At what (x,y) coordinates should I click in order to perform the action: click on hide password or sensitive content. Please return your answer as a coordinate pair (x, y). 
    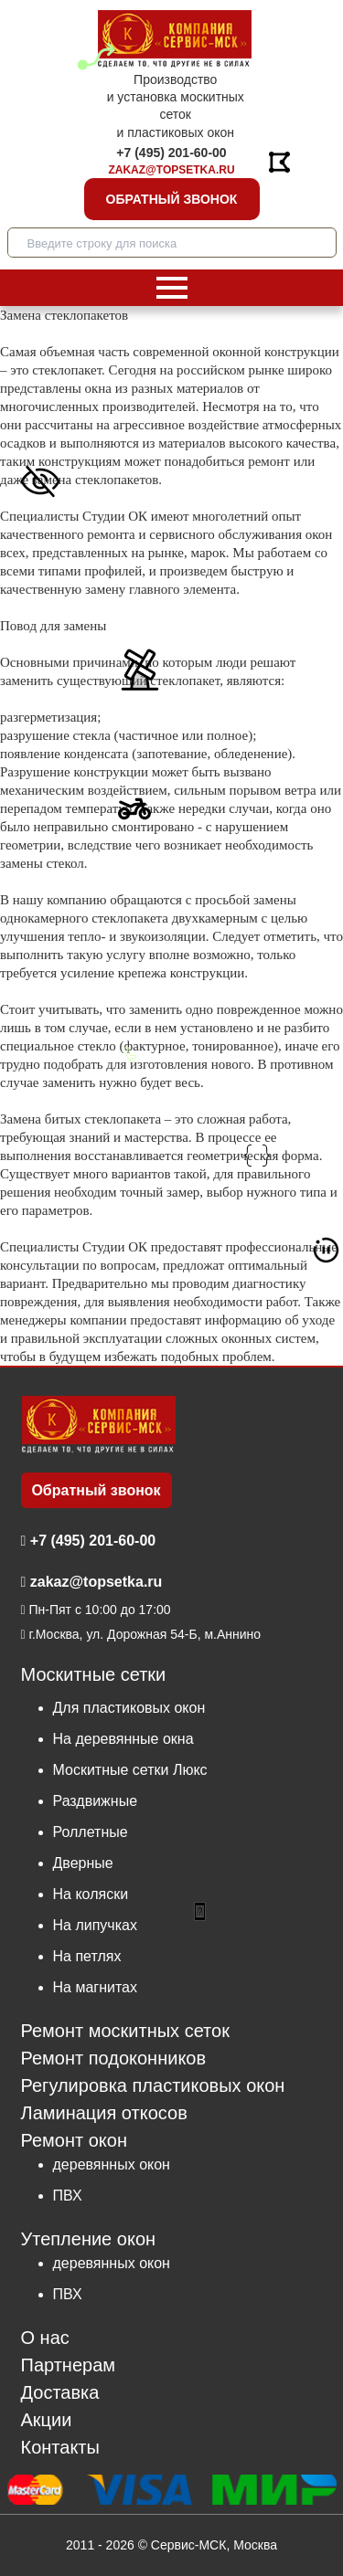
    Looking at the image, I should click on (40, 481).